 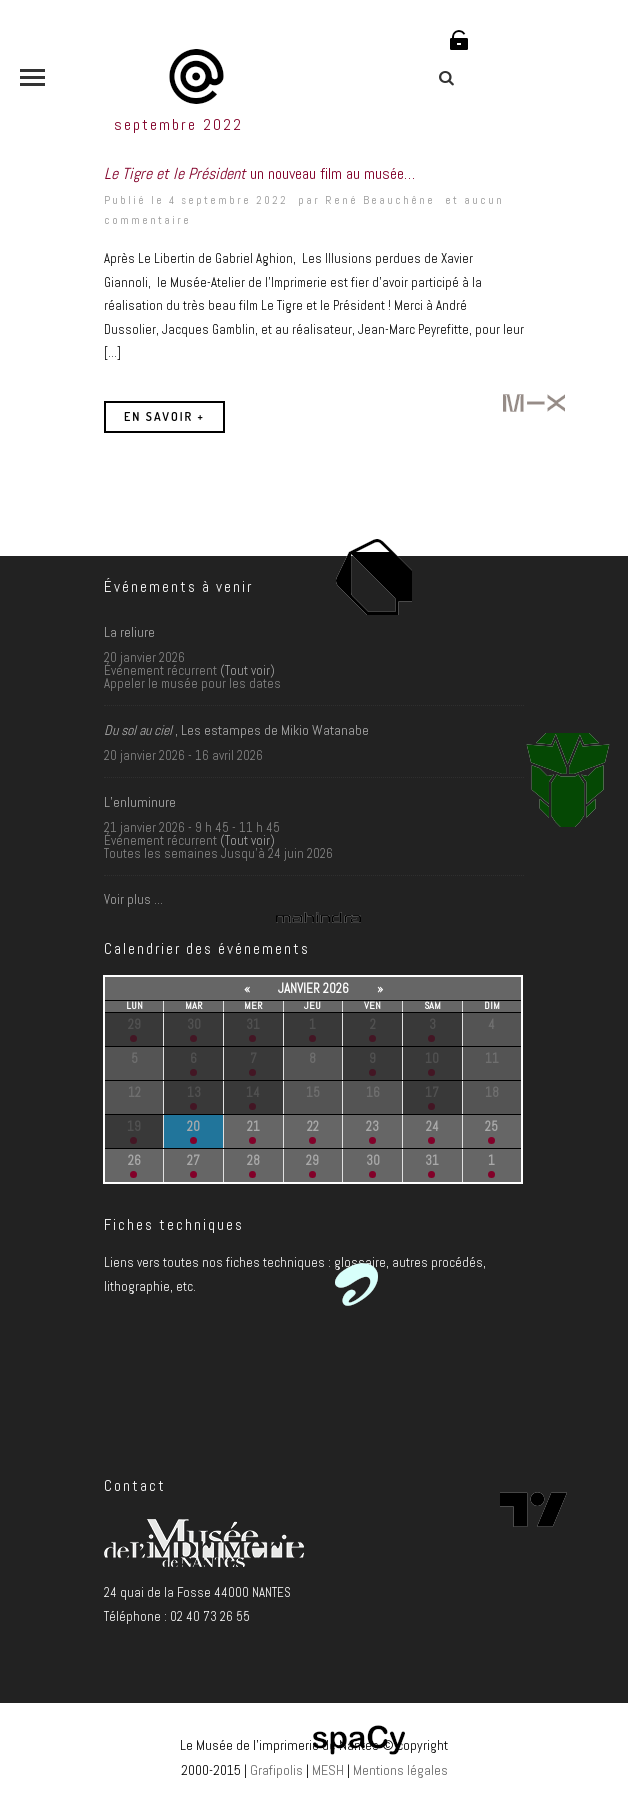 What do you see at coordinates (196, 76) in the screenshot?
I see `mailgun email service logo` at bounding box center [196, 76].